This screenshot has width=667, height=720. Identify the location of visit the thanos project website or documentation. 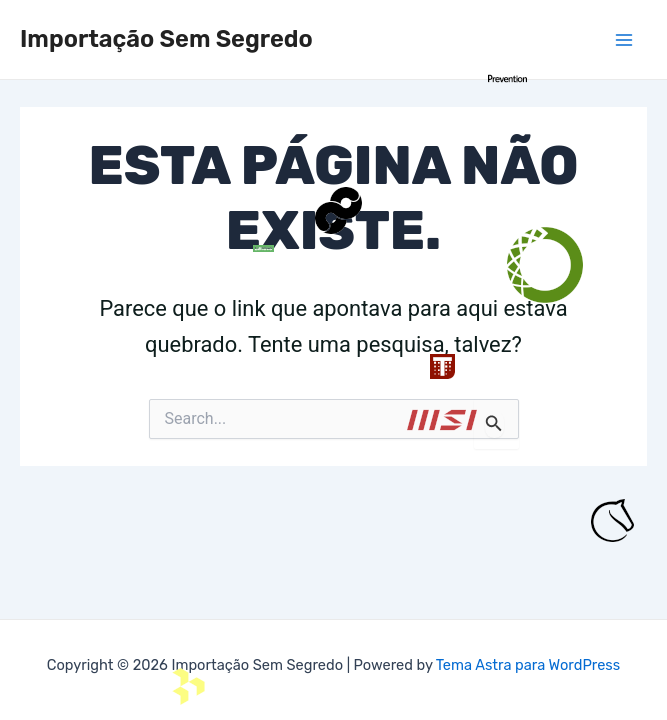
(442, 366).